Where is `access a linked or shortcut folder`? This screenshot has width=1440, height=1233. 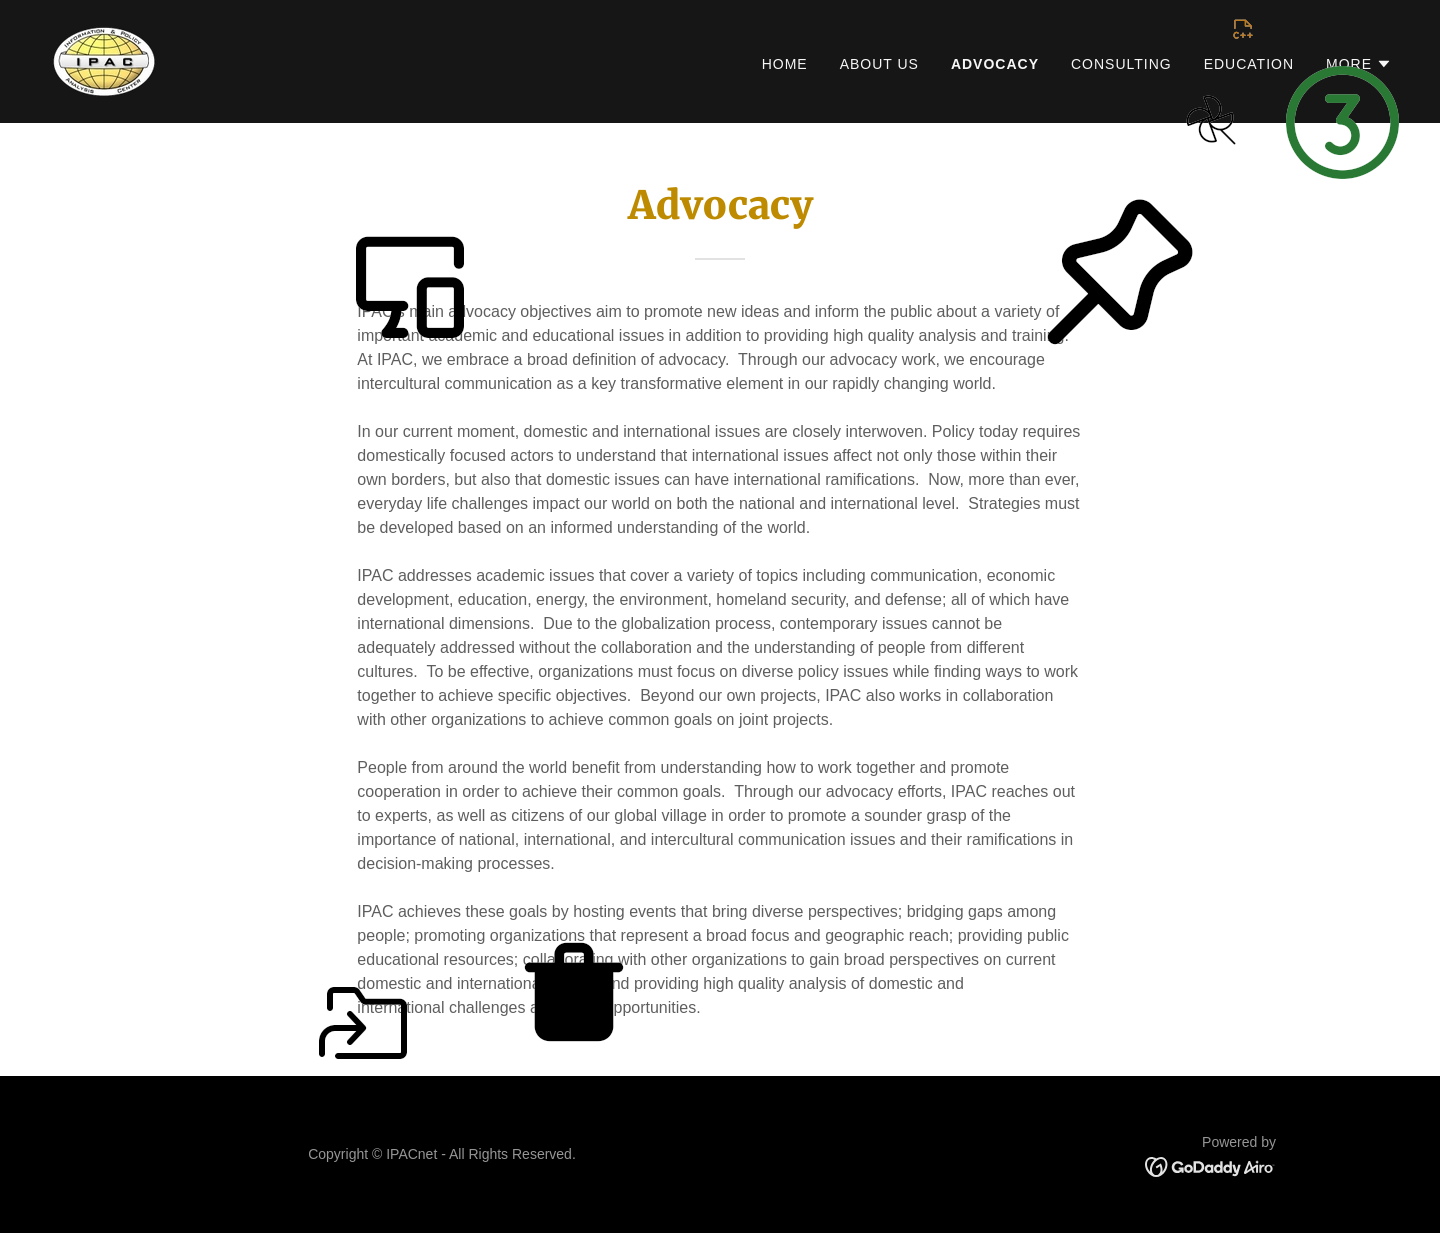 access a linked or shortcut folder is located at coordinates (367, 1023).